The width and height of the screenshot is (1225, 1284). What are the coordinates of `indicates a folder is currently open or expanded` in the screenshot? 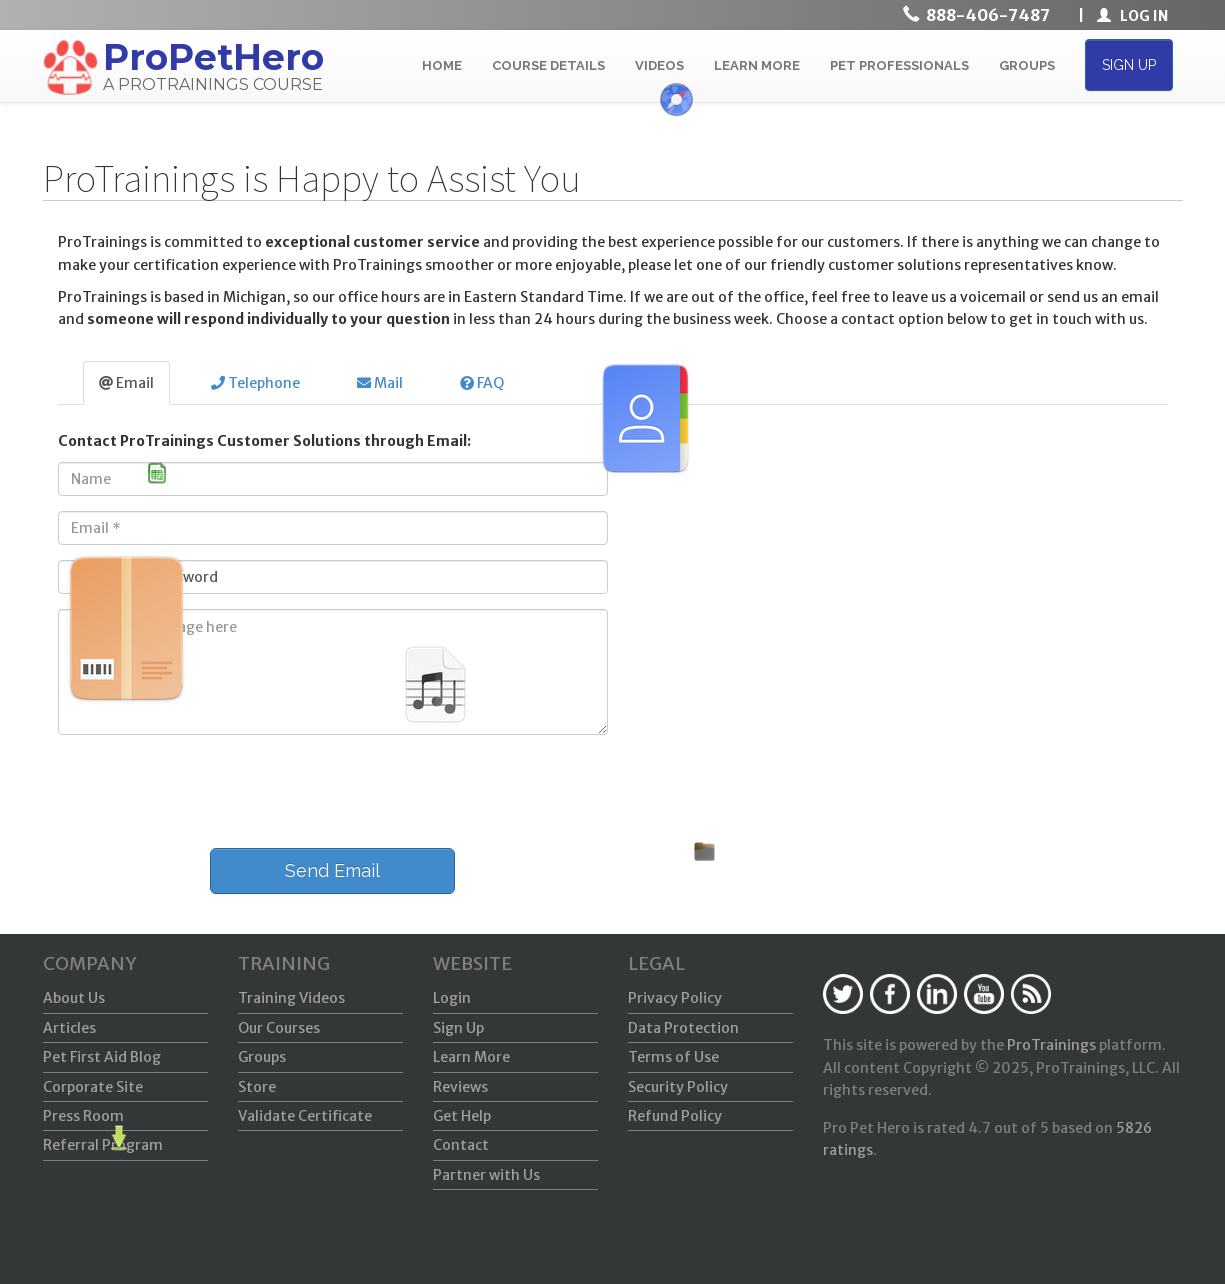 It's located at (704, 851).